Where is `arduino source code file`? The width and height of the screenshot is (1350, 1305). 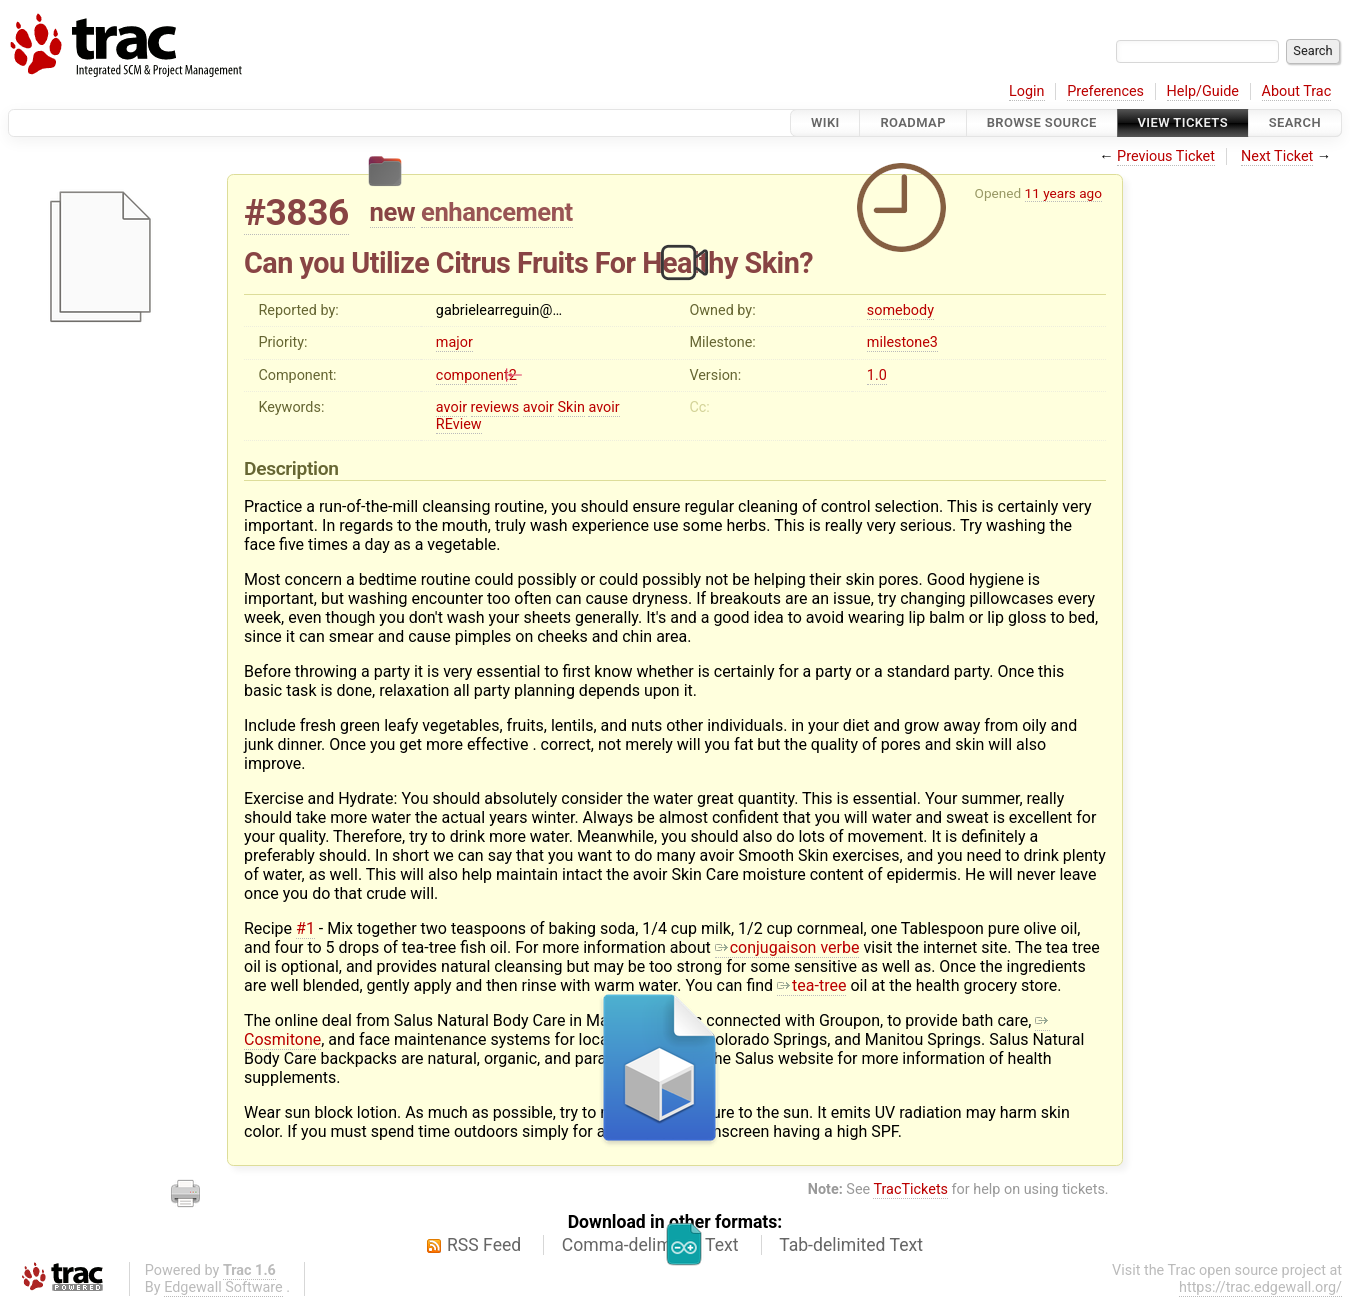 arduino source code file is located at coordinates (684, 1244).